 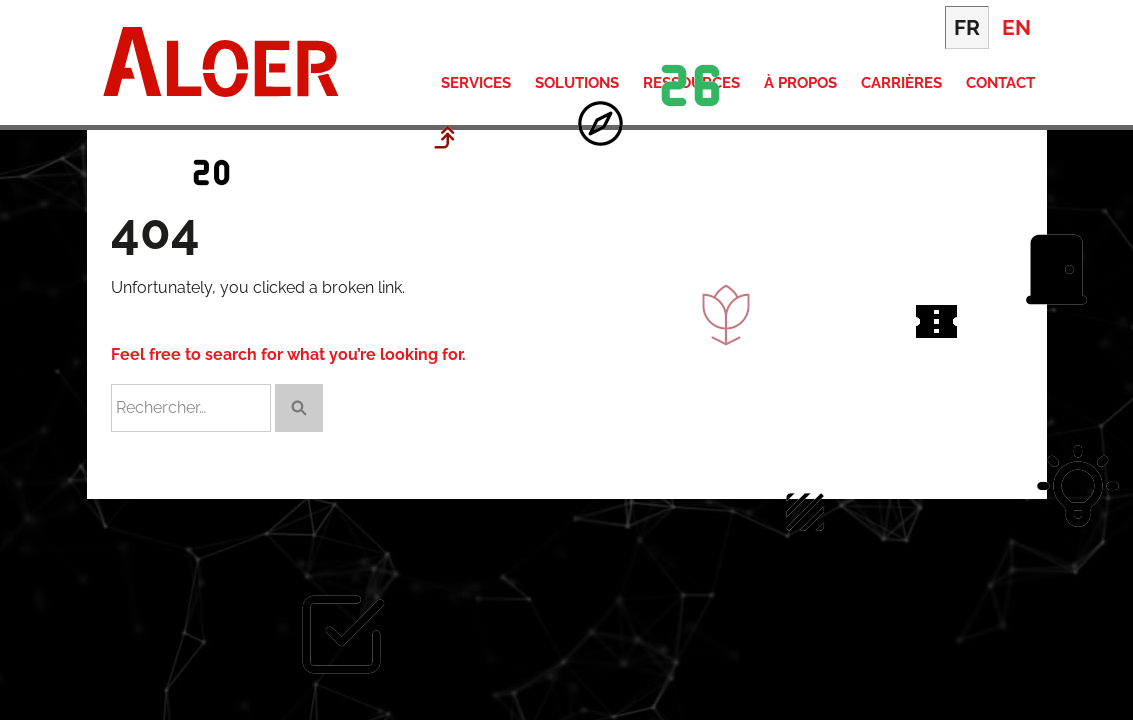 I want to click on apply a texture or pattern overlay, so click(x=805, y=512).